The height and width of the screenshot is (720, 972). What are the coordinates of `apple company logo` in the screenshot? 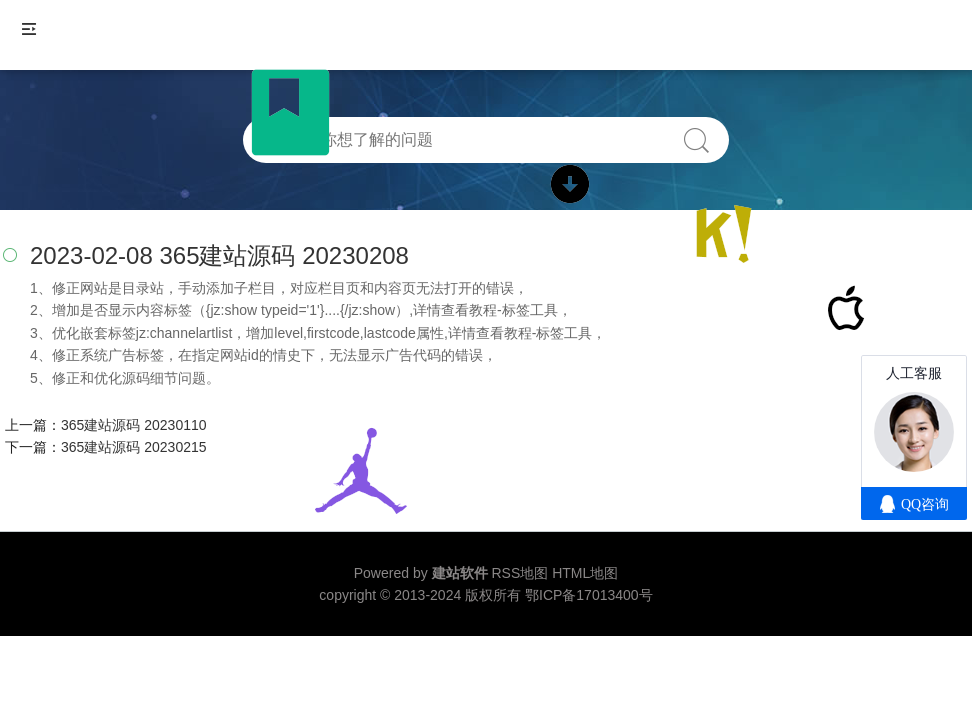 It's located at (847, 308).